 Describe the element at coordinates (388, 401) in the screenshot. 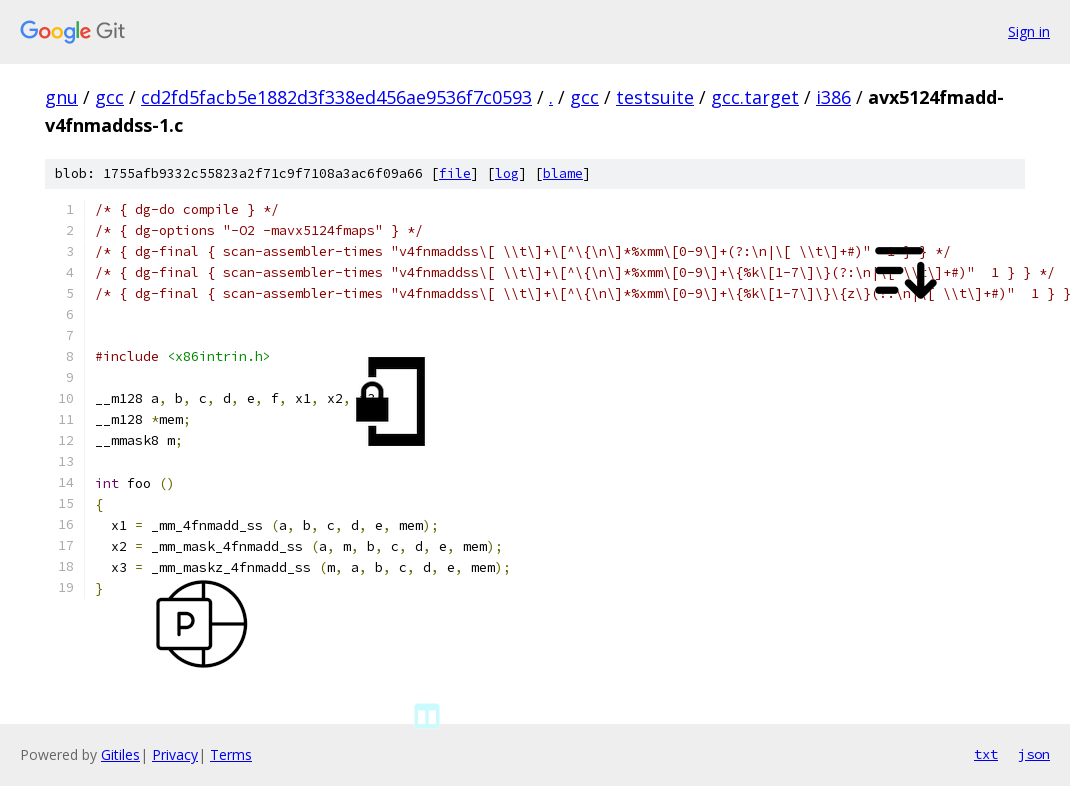

I see `device is locked or secured` at that location.